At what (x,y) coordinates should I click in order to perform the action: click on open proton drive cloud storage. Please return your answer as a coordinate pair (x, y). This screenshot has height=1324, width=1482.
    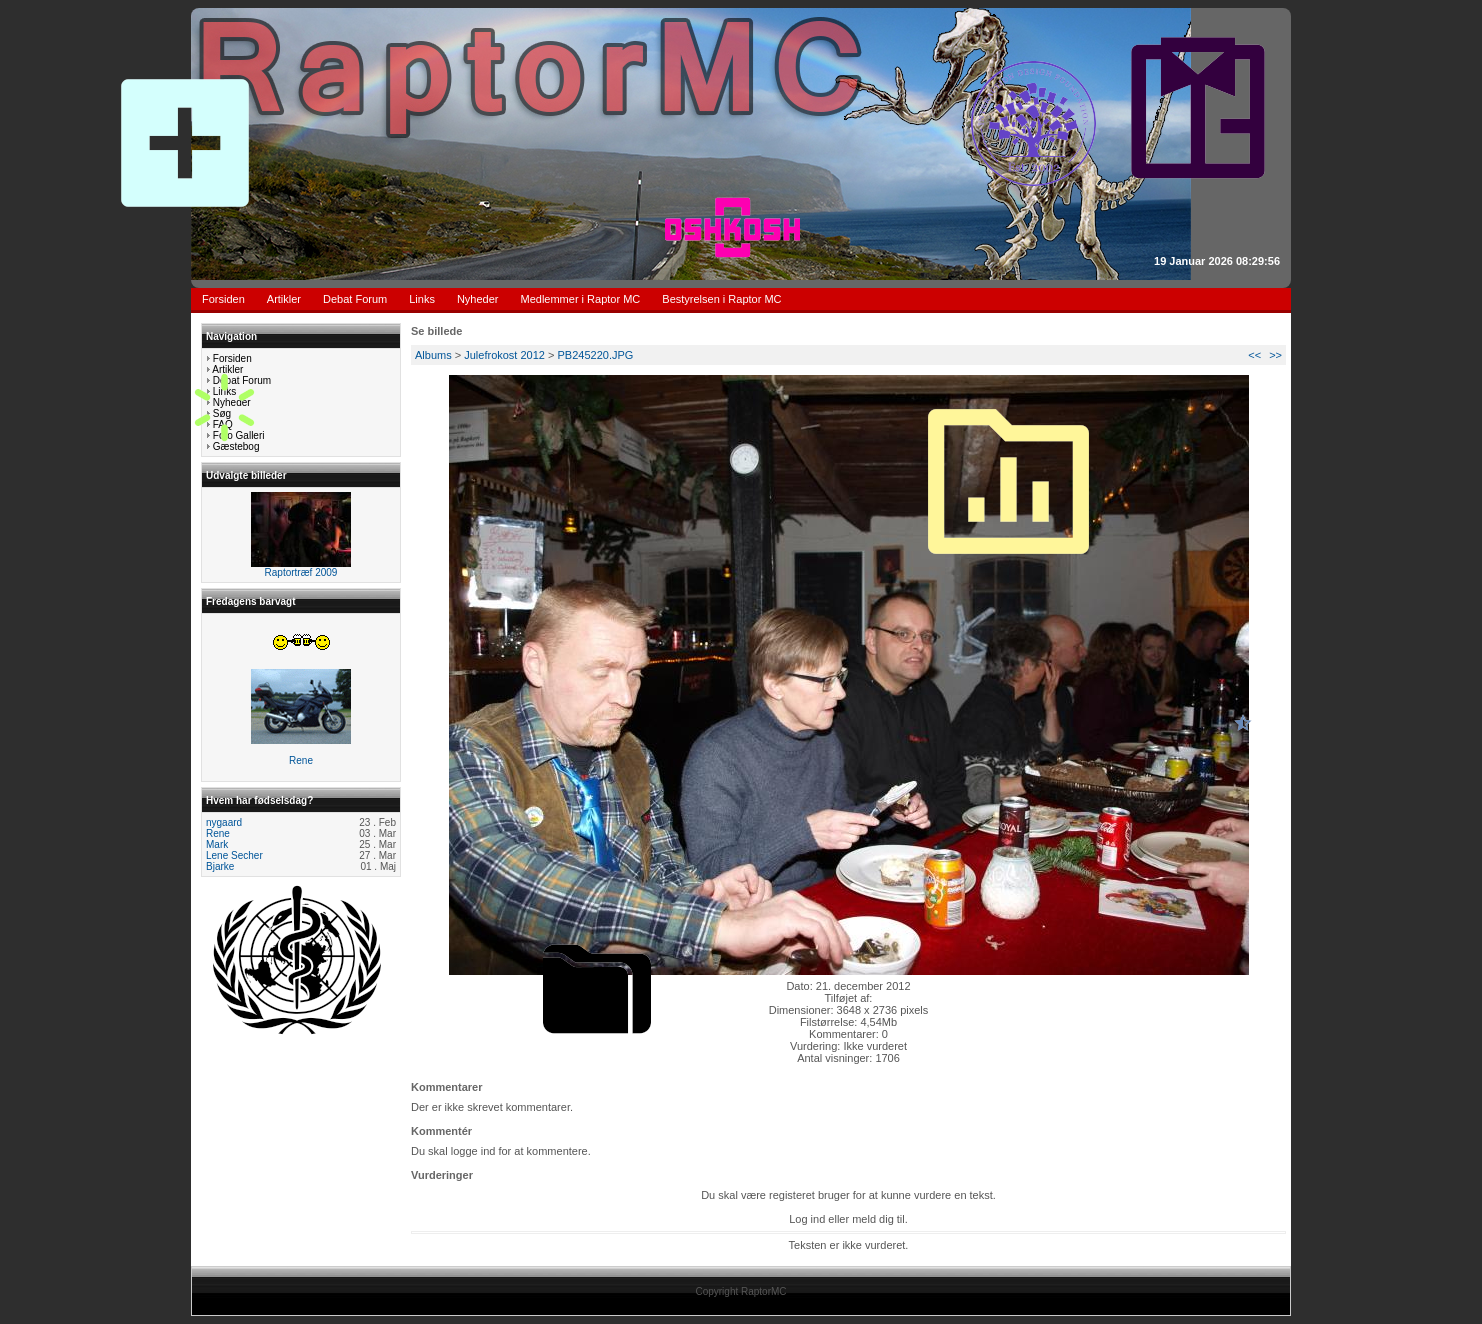
    Looking at the image, I should click on (597, 989).